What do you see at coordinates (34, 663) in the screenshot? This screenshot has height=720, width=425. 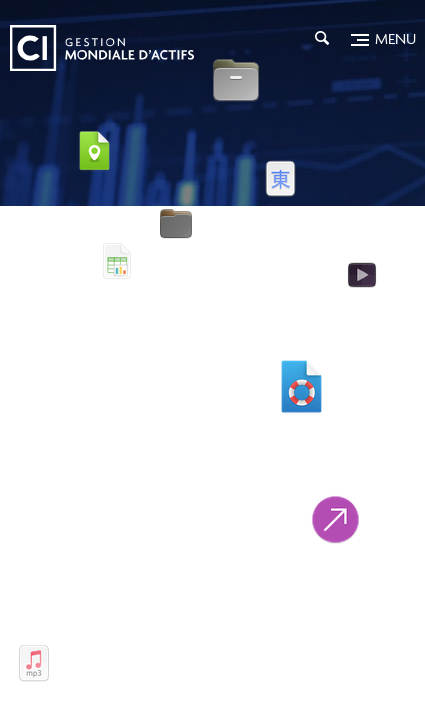 I see `an mp3 audio file` at bounding box center [34, 663].